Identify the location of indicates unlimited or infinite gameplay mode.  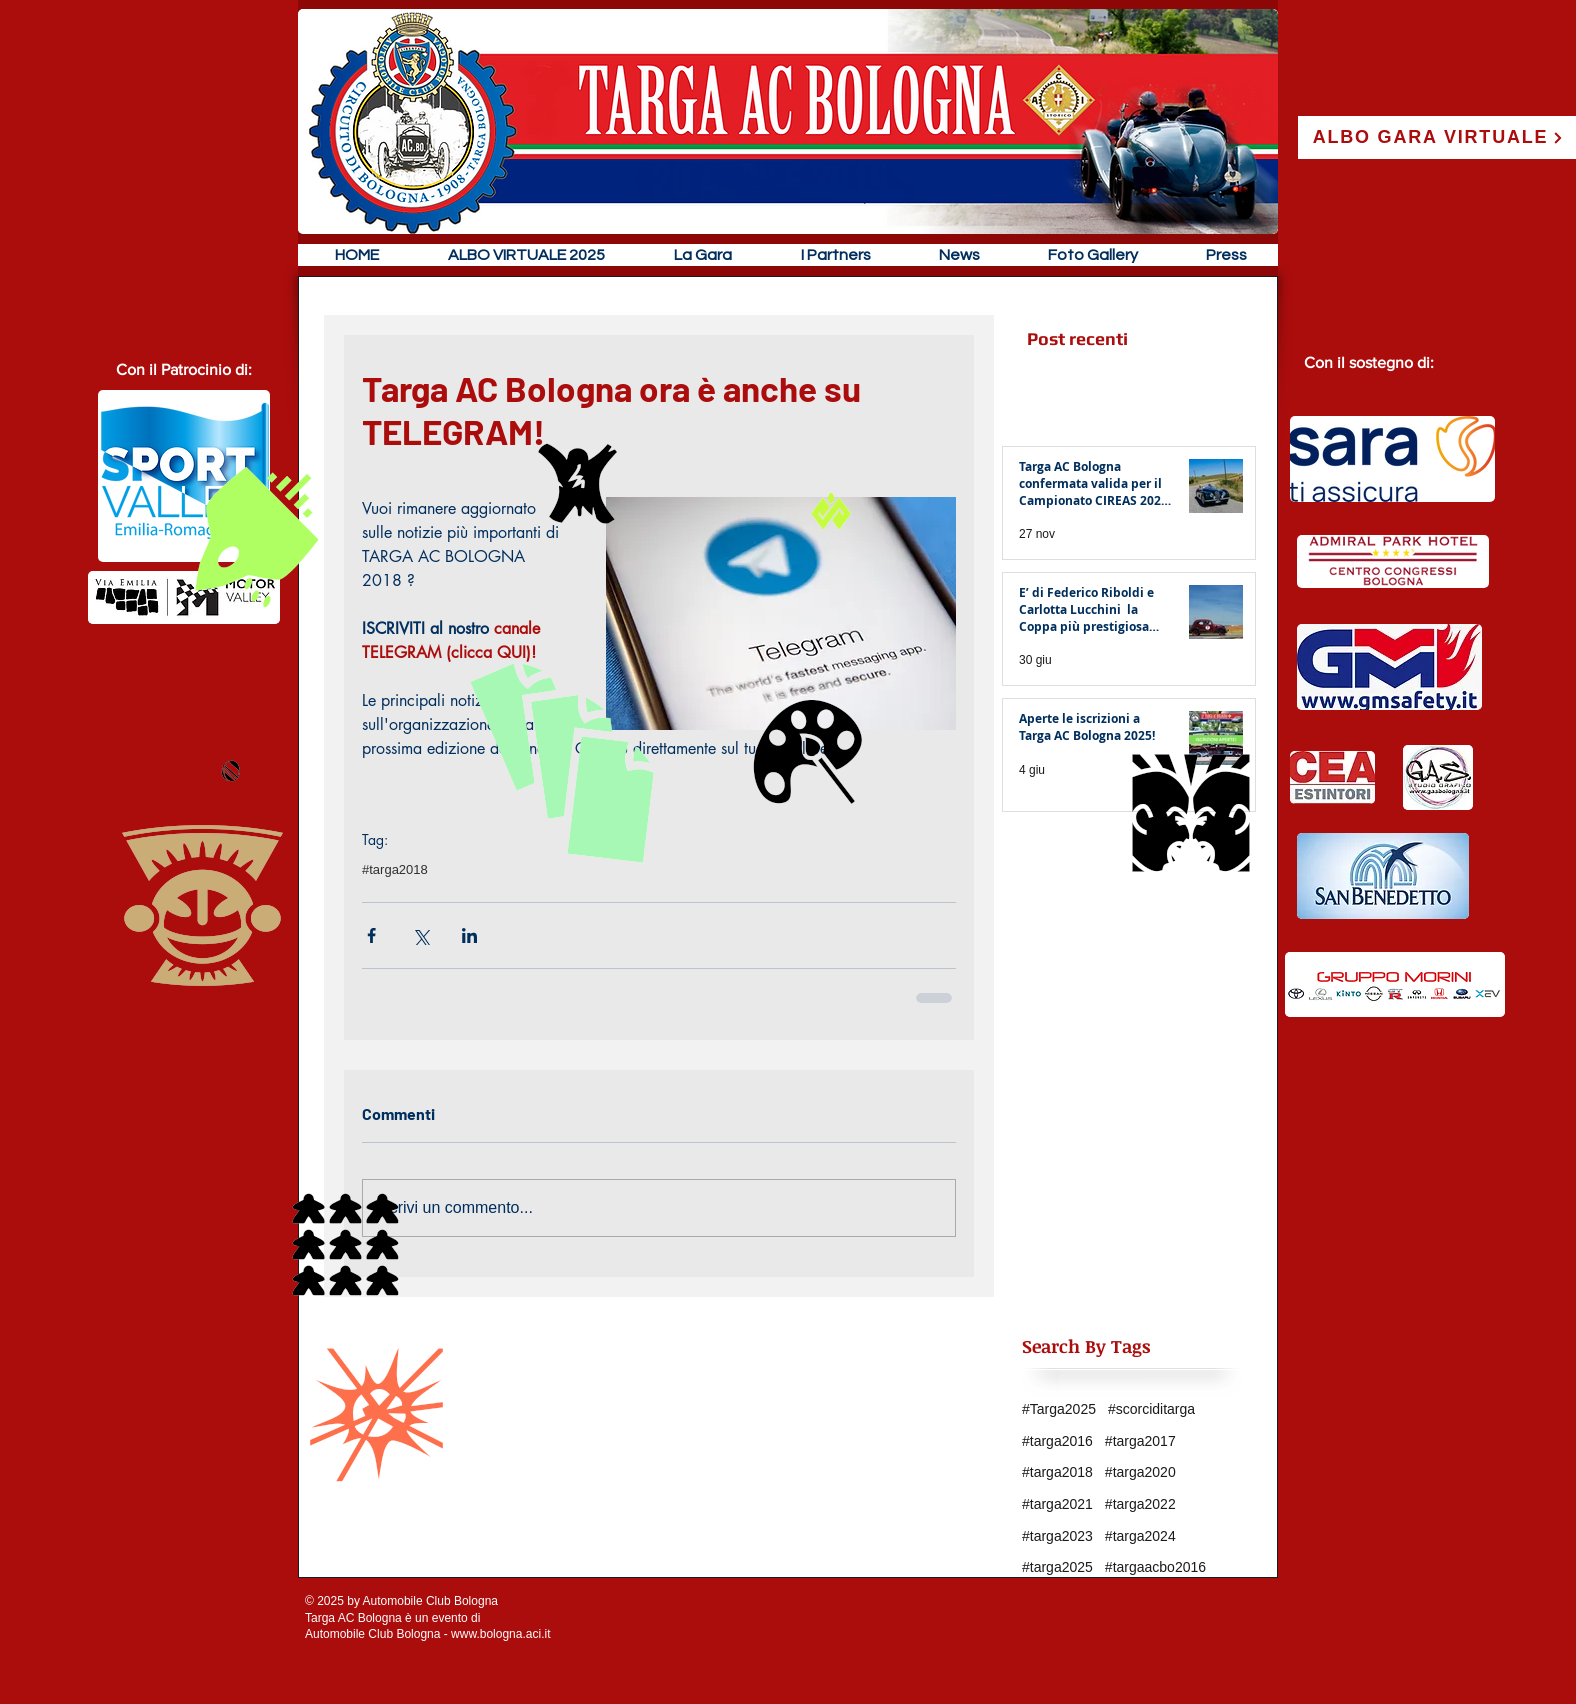
(831, 513).